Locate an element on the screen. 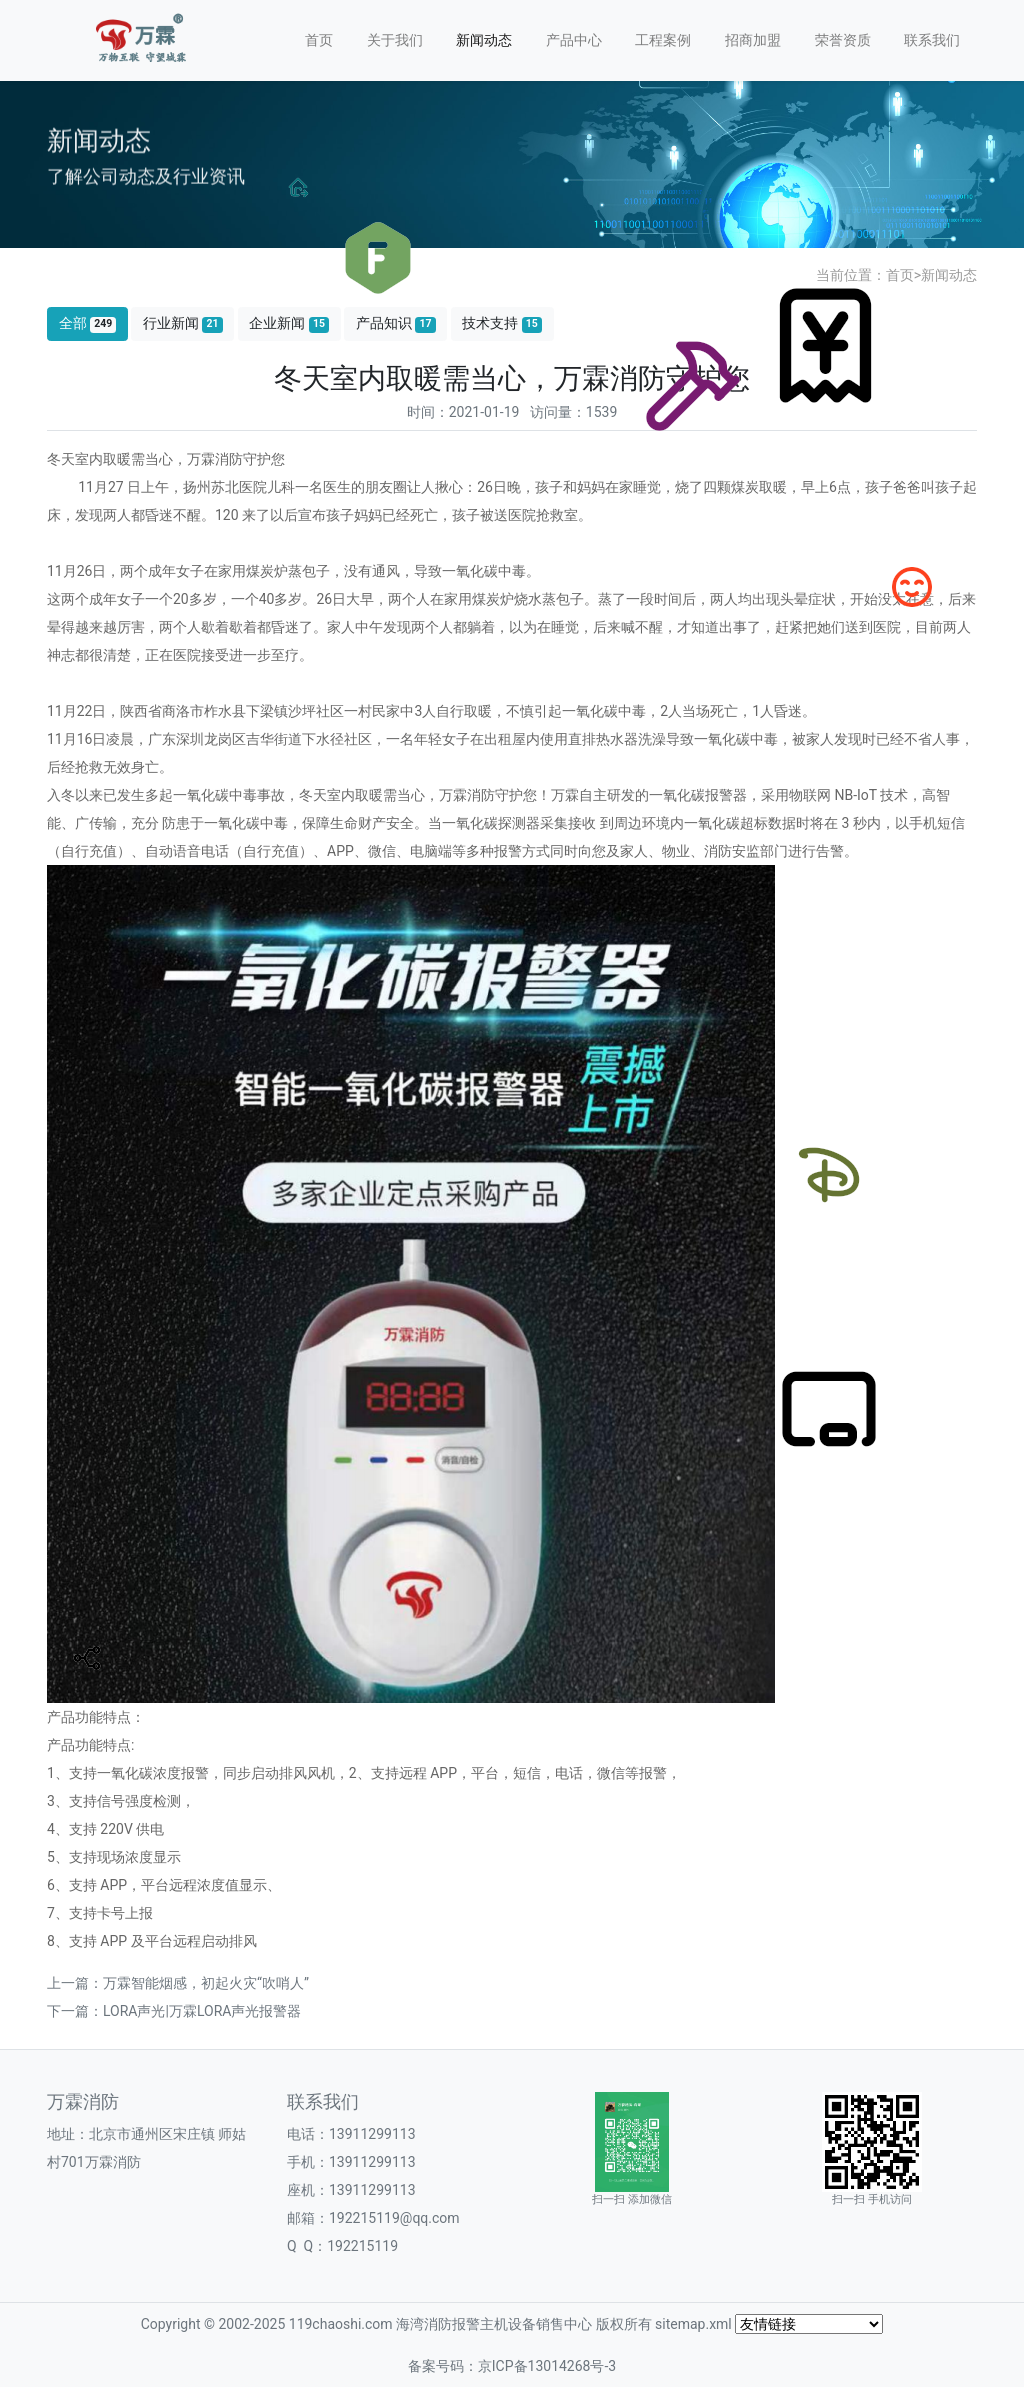 Image resolution: width=1024 pixels, height=2387 pixels. rate your experience positively is located at coordinates (912, 587).